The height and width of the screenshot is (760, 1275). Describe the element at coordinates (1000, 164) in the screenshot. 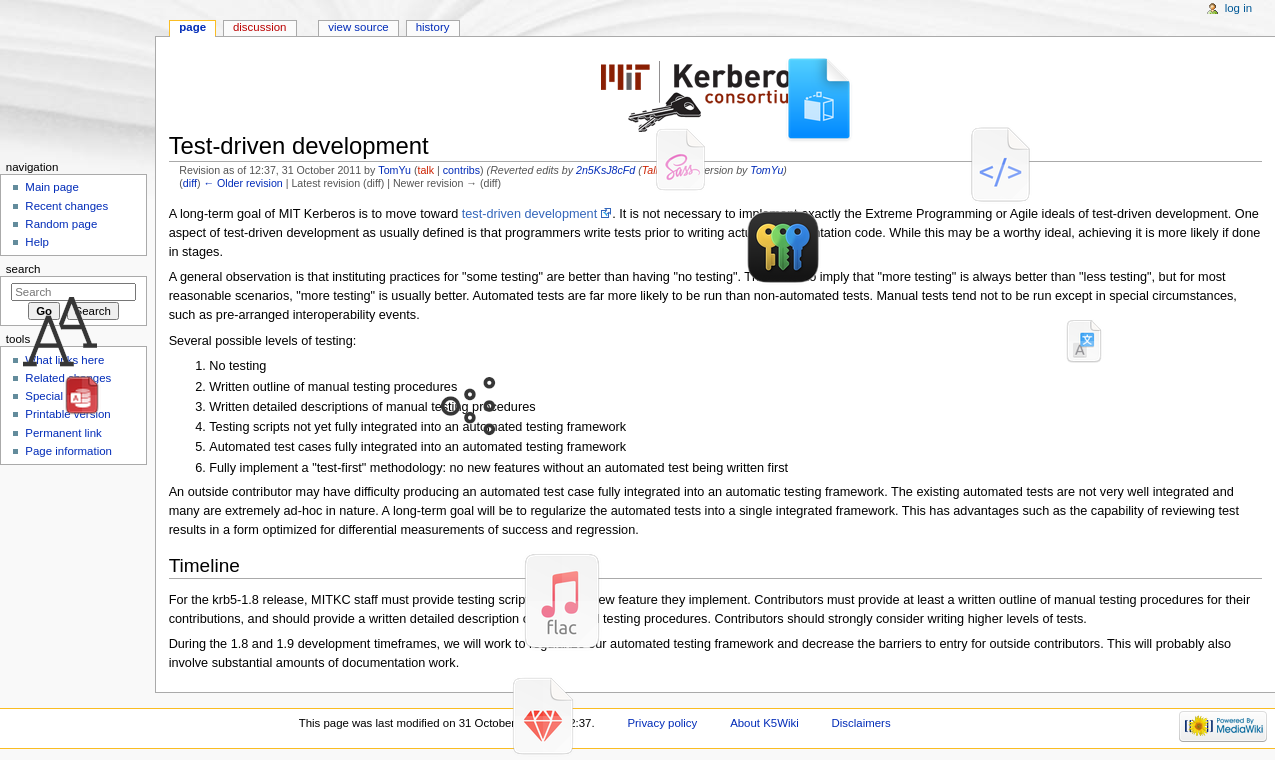

I see `indicates an HTML or web page file` at that location.